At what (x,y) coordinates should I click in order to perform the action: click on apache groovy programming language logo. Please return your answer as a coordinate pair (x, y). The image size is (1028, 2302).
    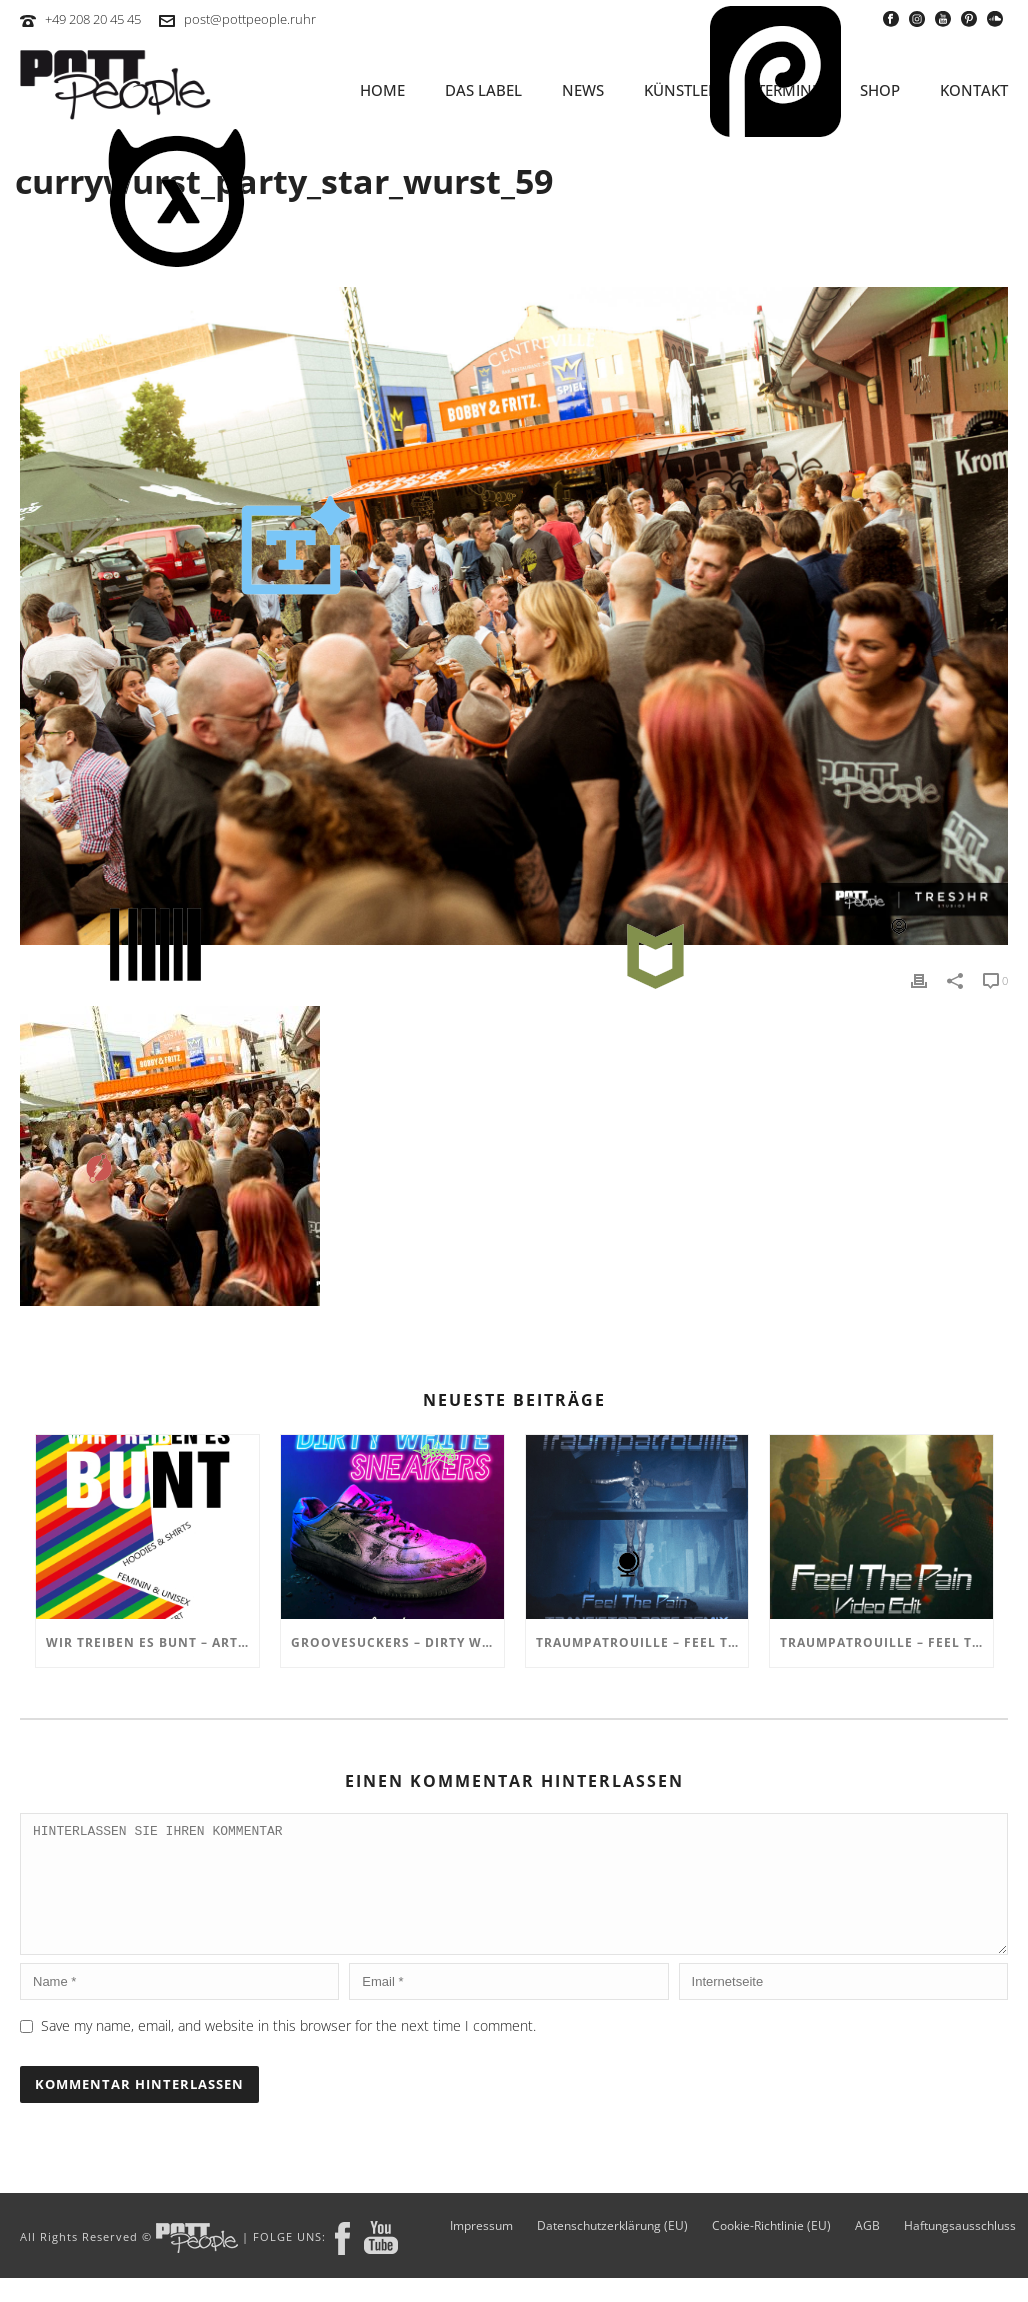
    Looking at the image, I should click on (438, 1453).